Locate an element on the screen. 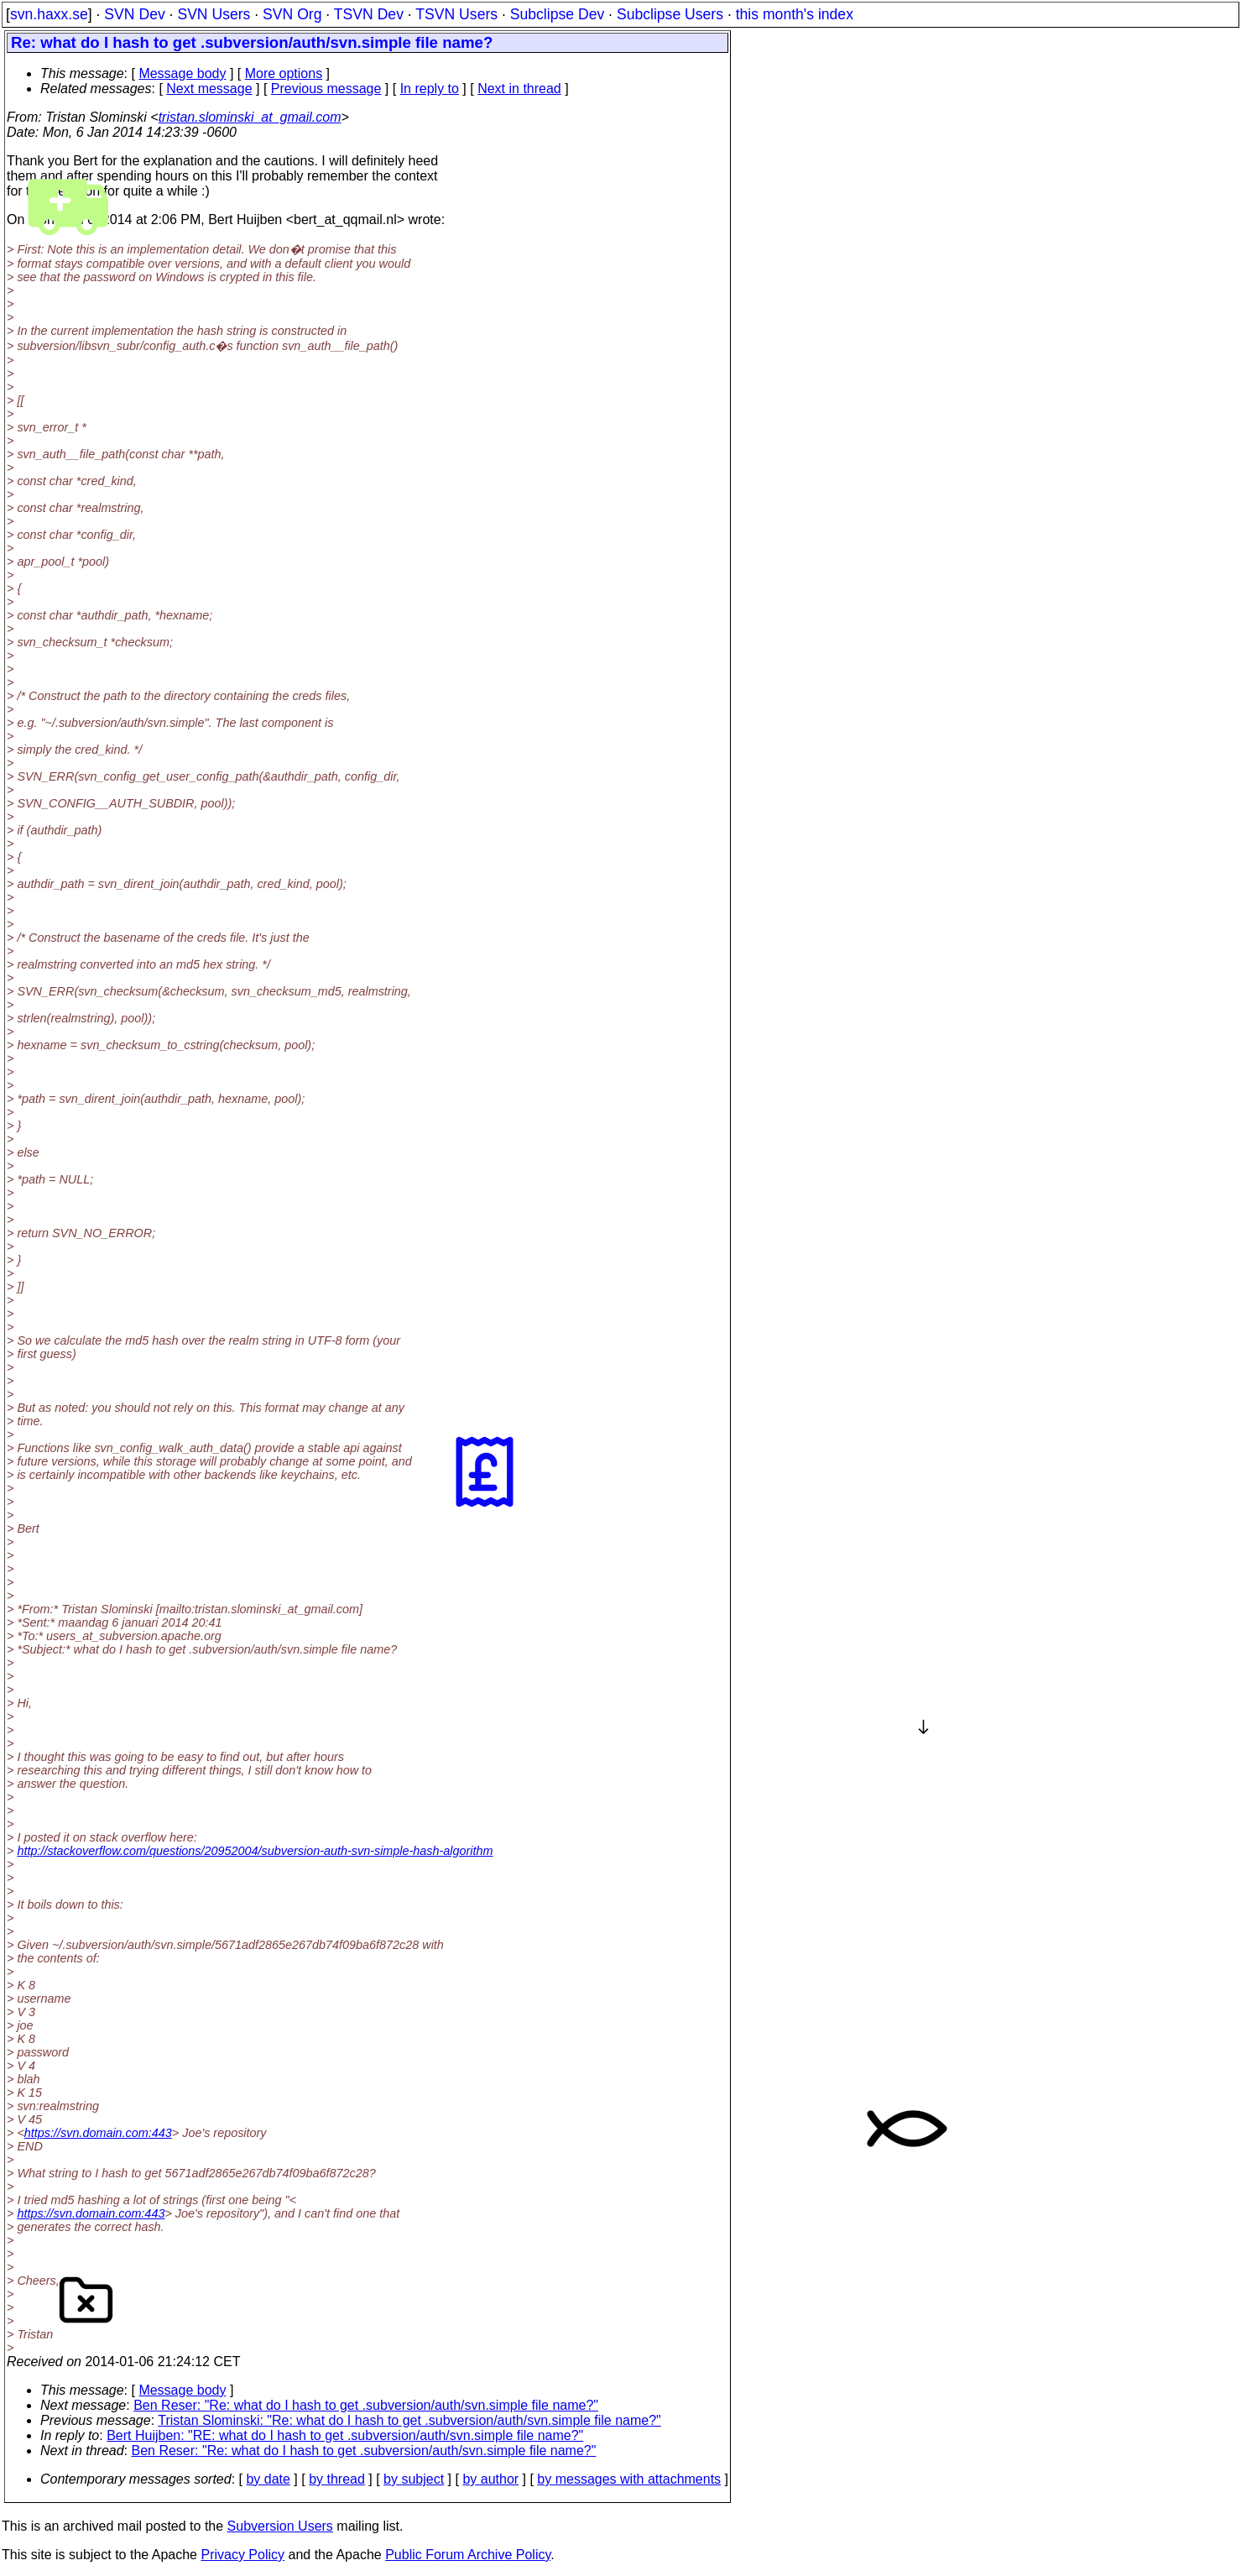 Image resolution: width=1241 pixels, height=2576 pixels. ichthys or christian fish symbol is located at coordinates (907, 2129).